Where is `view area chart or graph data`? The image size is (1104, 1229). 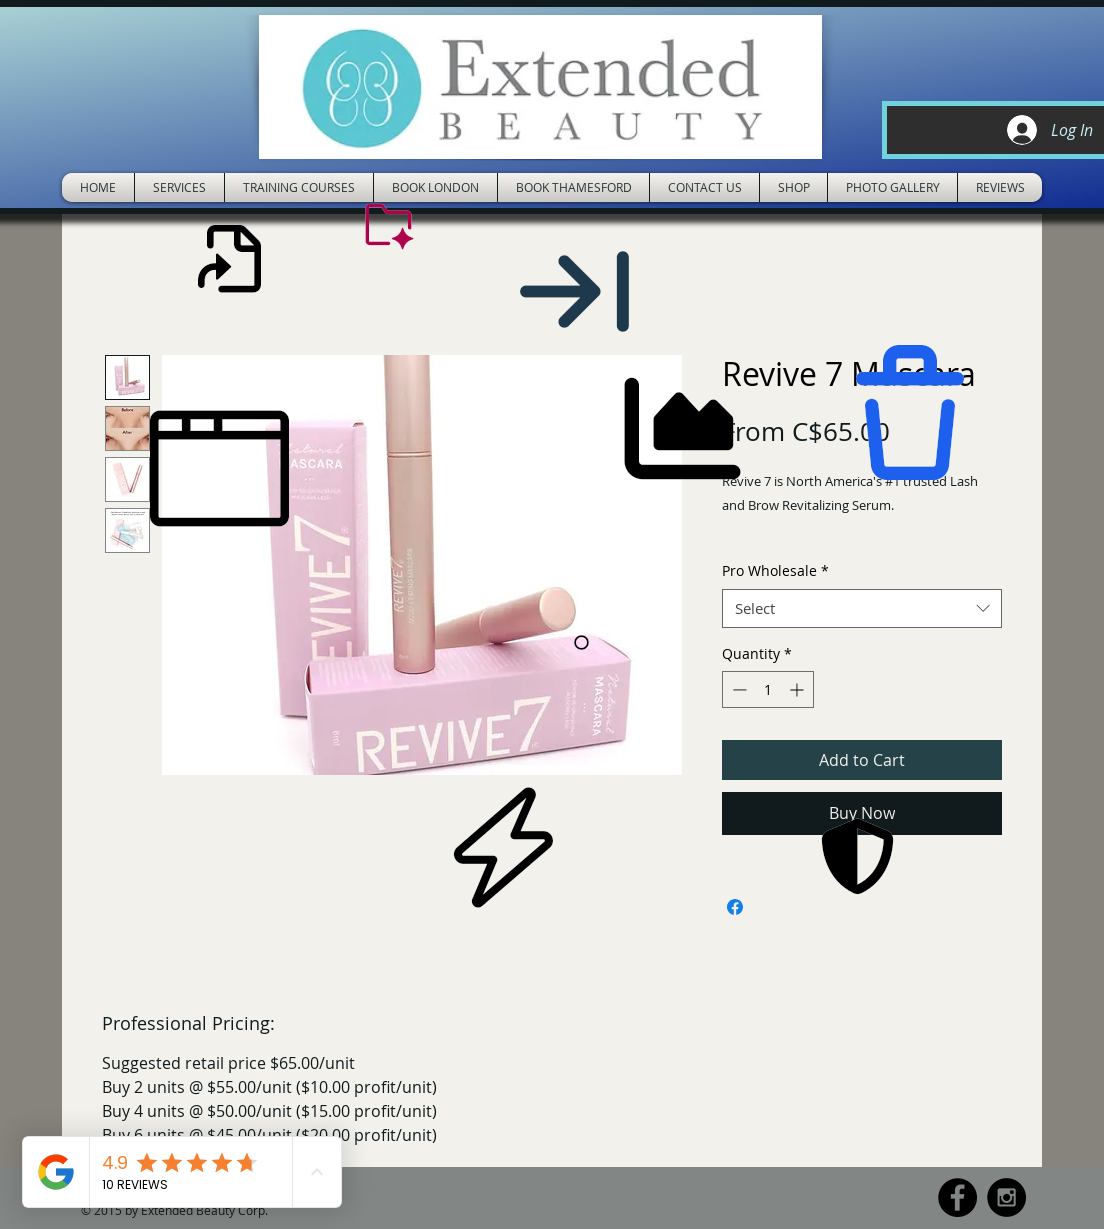 view area chart or graph data is located at coordinates (682, 428).